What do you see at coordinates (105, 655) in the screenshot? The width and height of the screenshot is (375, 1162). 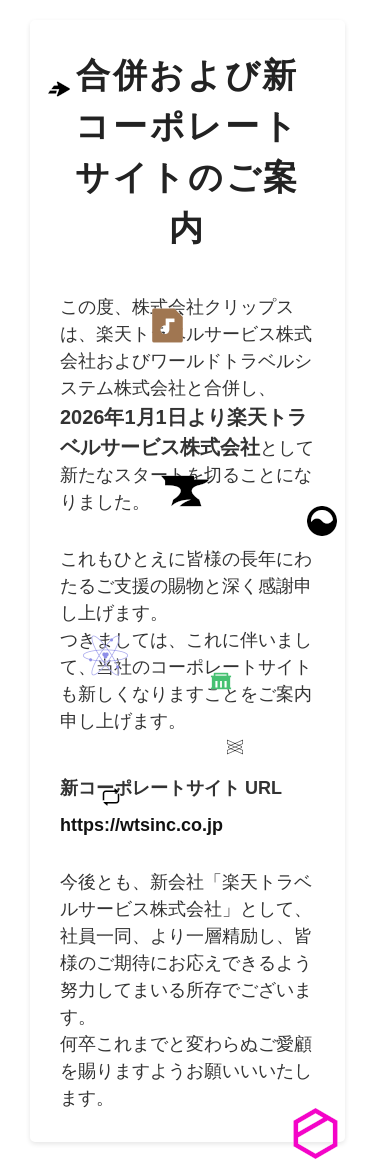 I see `neutralinojs framework logo` at bounding box center [105, 655].